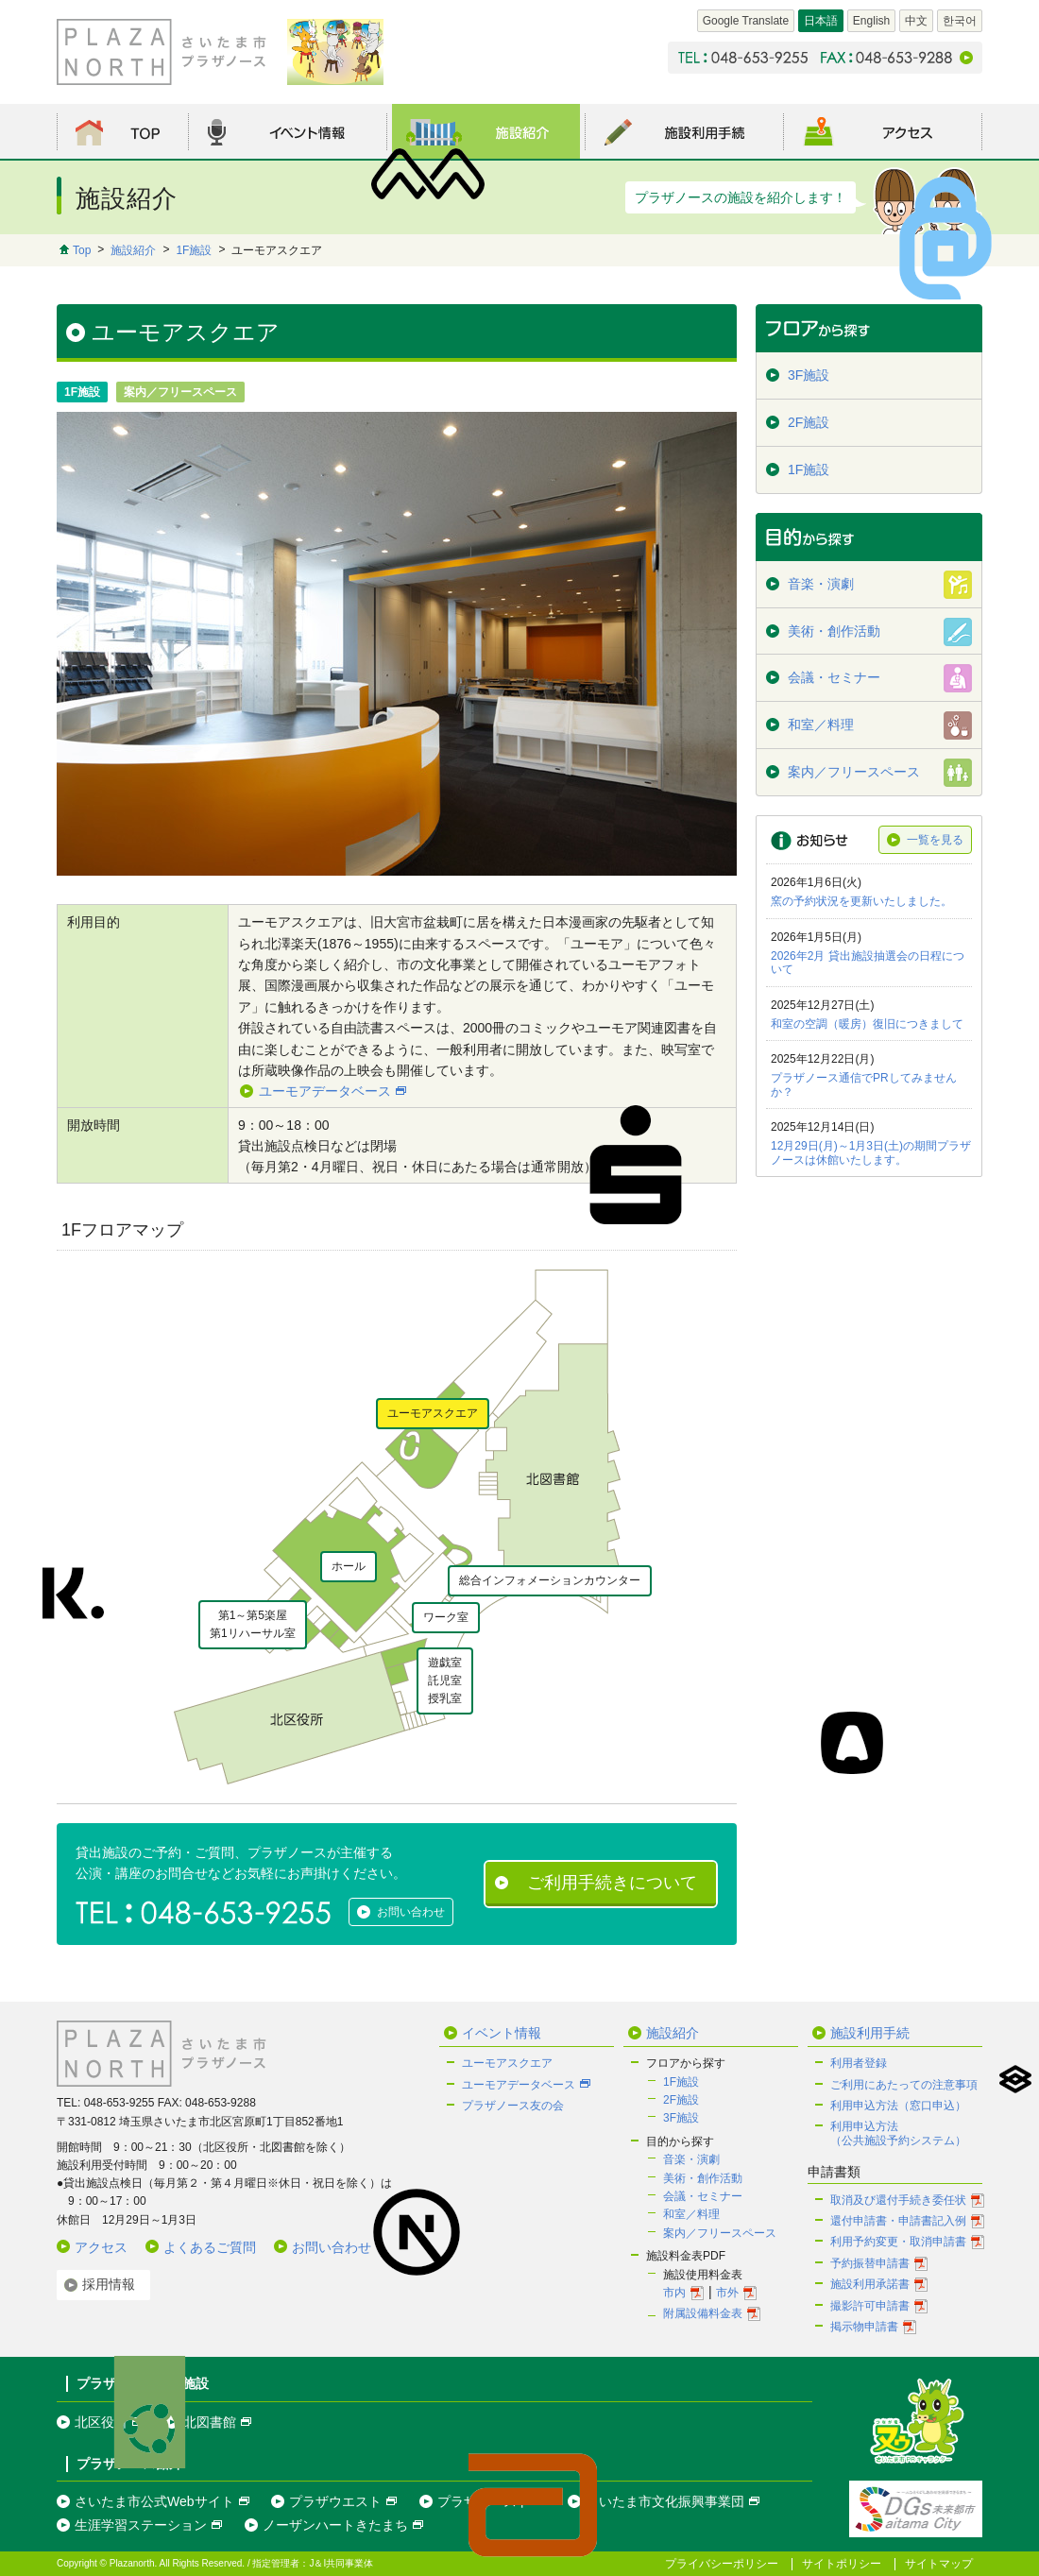 Image resolution: width=1039 pixels, height=2576 pixels. I want to click on momenteo app logo, so click(428, 174).